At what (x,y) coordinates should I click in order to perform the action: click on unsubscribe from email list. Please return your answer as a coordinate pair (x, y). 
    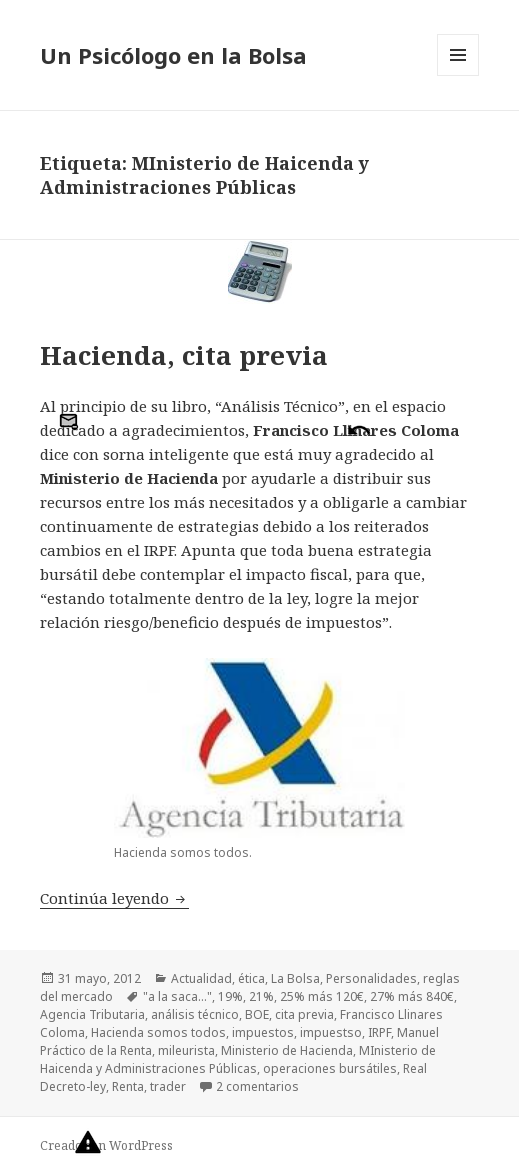
    Looking at the image, I should click on (68, 422).